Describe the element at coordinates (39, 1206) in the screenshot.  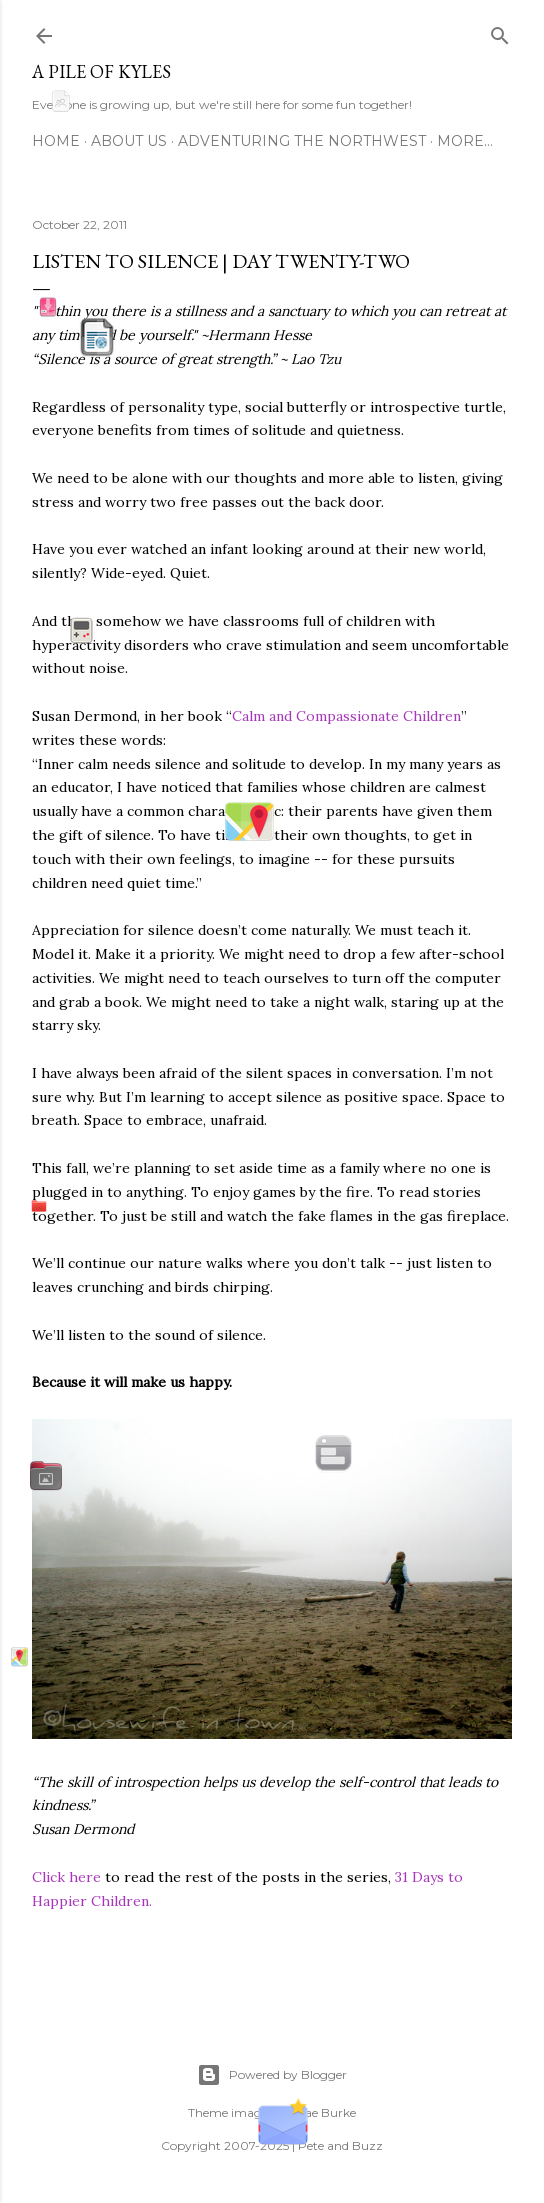
I see `access your downloads folder` at that location.